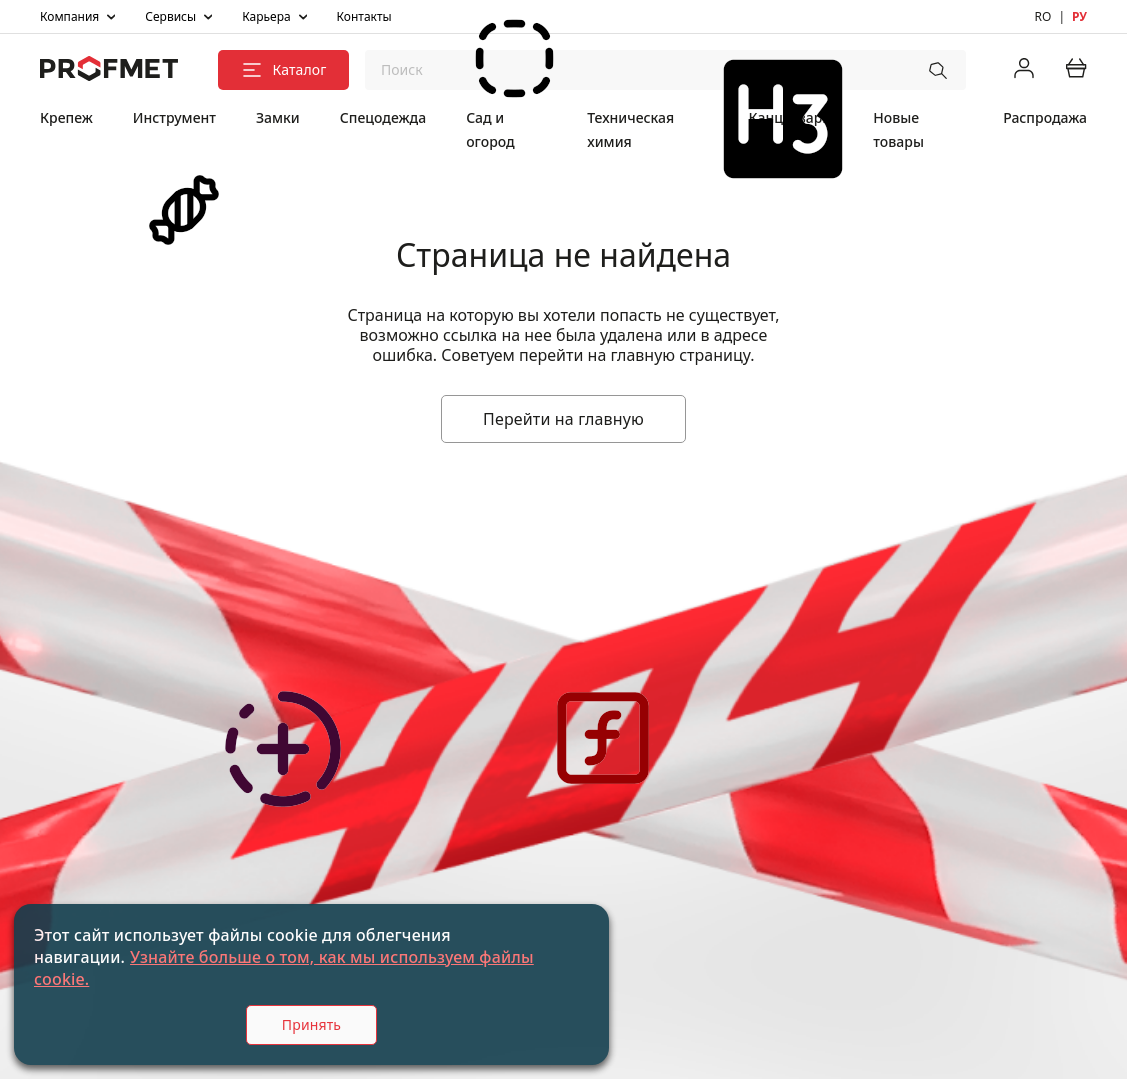 This screenshot has height=1079, width=1127. Describe the element at coordinates (184, 210) in the screenshot. I see `access candy crush or similar game` at that location.